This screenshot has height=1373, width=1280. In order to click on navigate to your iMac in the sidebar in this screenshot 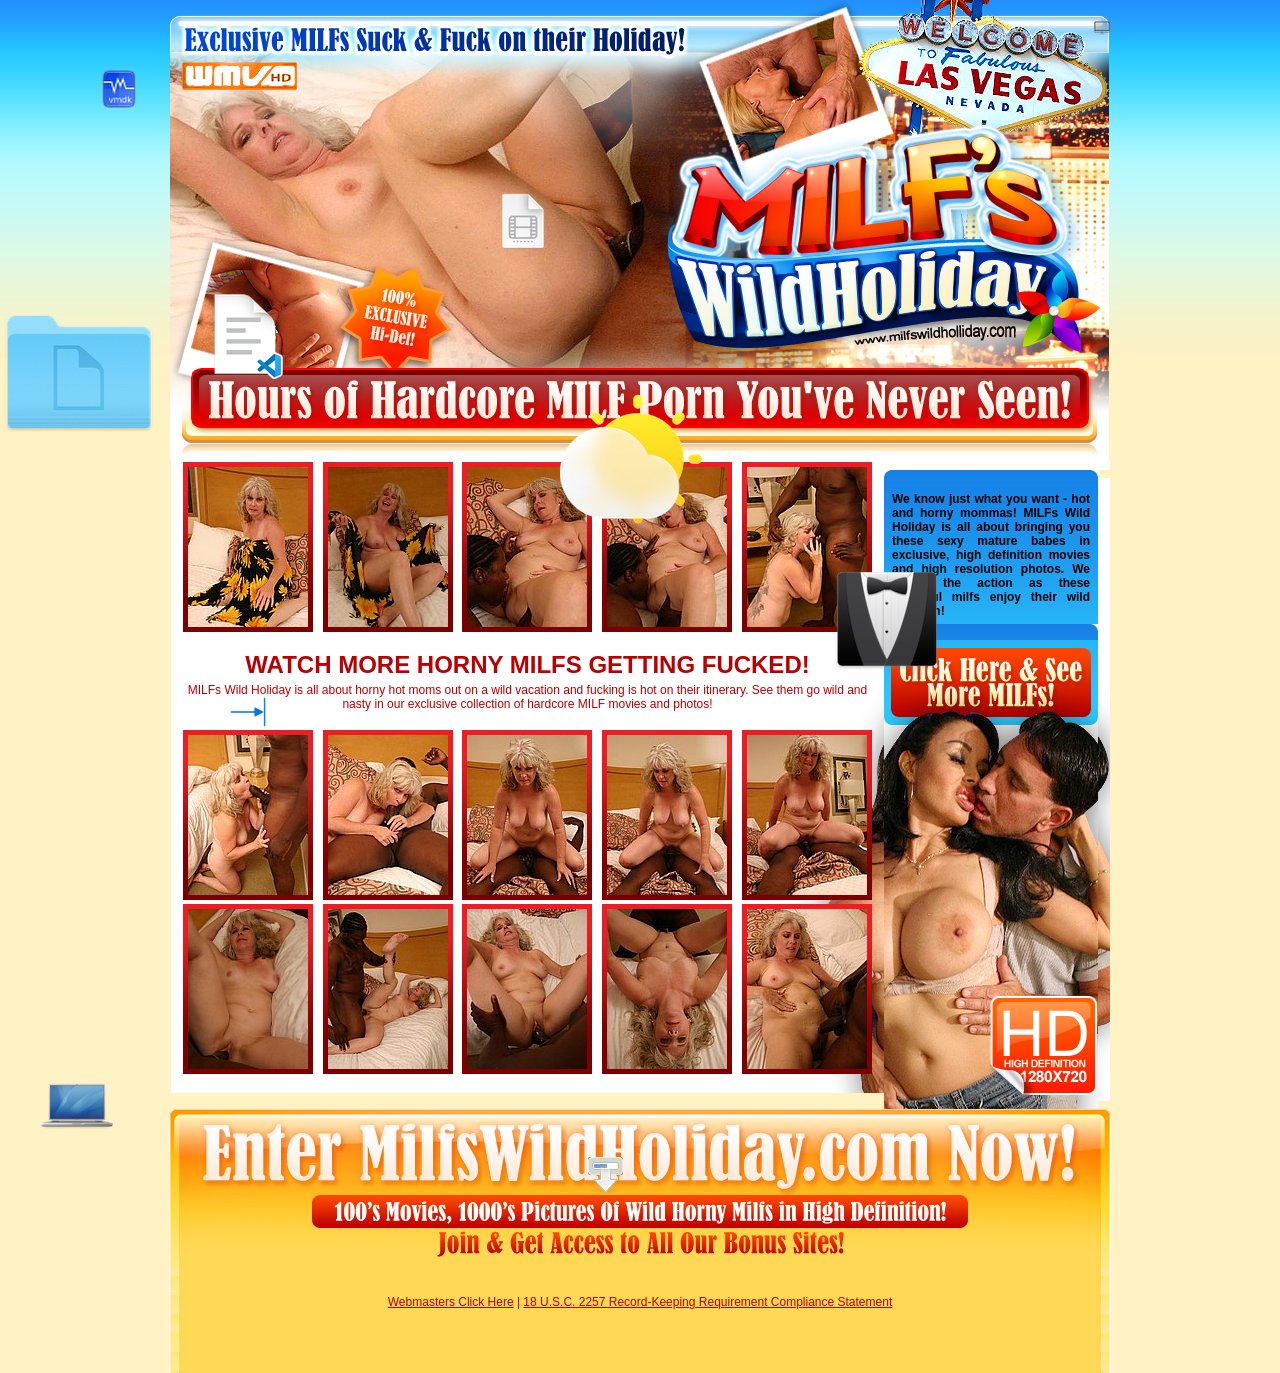, I will do `click(1102, 28)`.